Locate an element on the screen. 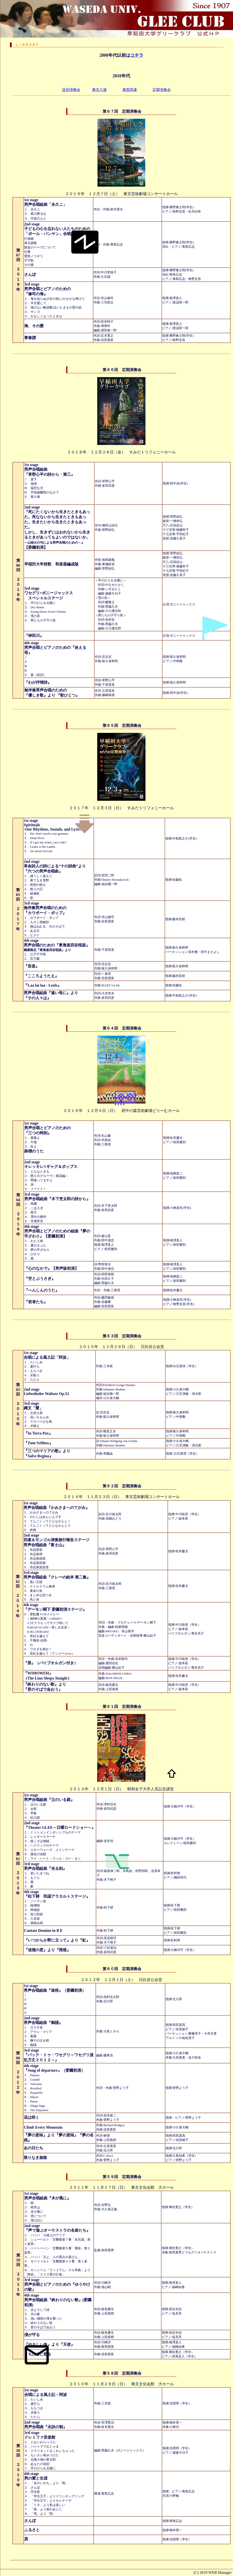 This screenshot has width=233, height=2576. open your email inbox is located at coordinates (37, 2355).